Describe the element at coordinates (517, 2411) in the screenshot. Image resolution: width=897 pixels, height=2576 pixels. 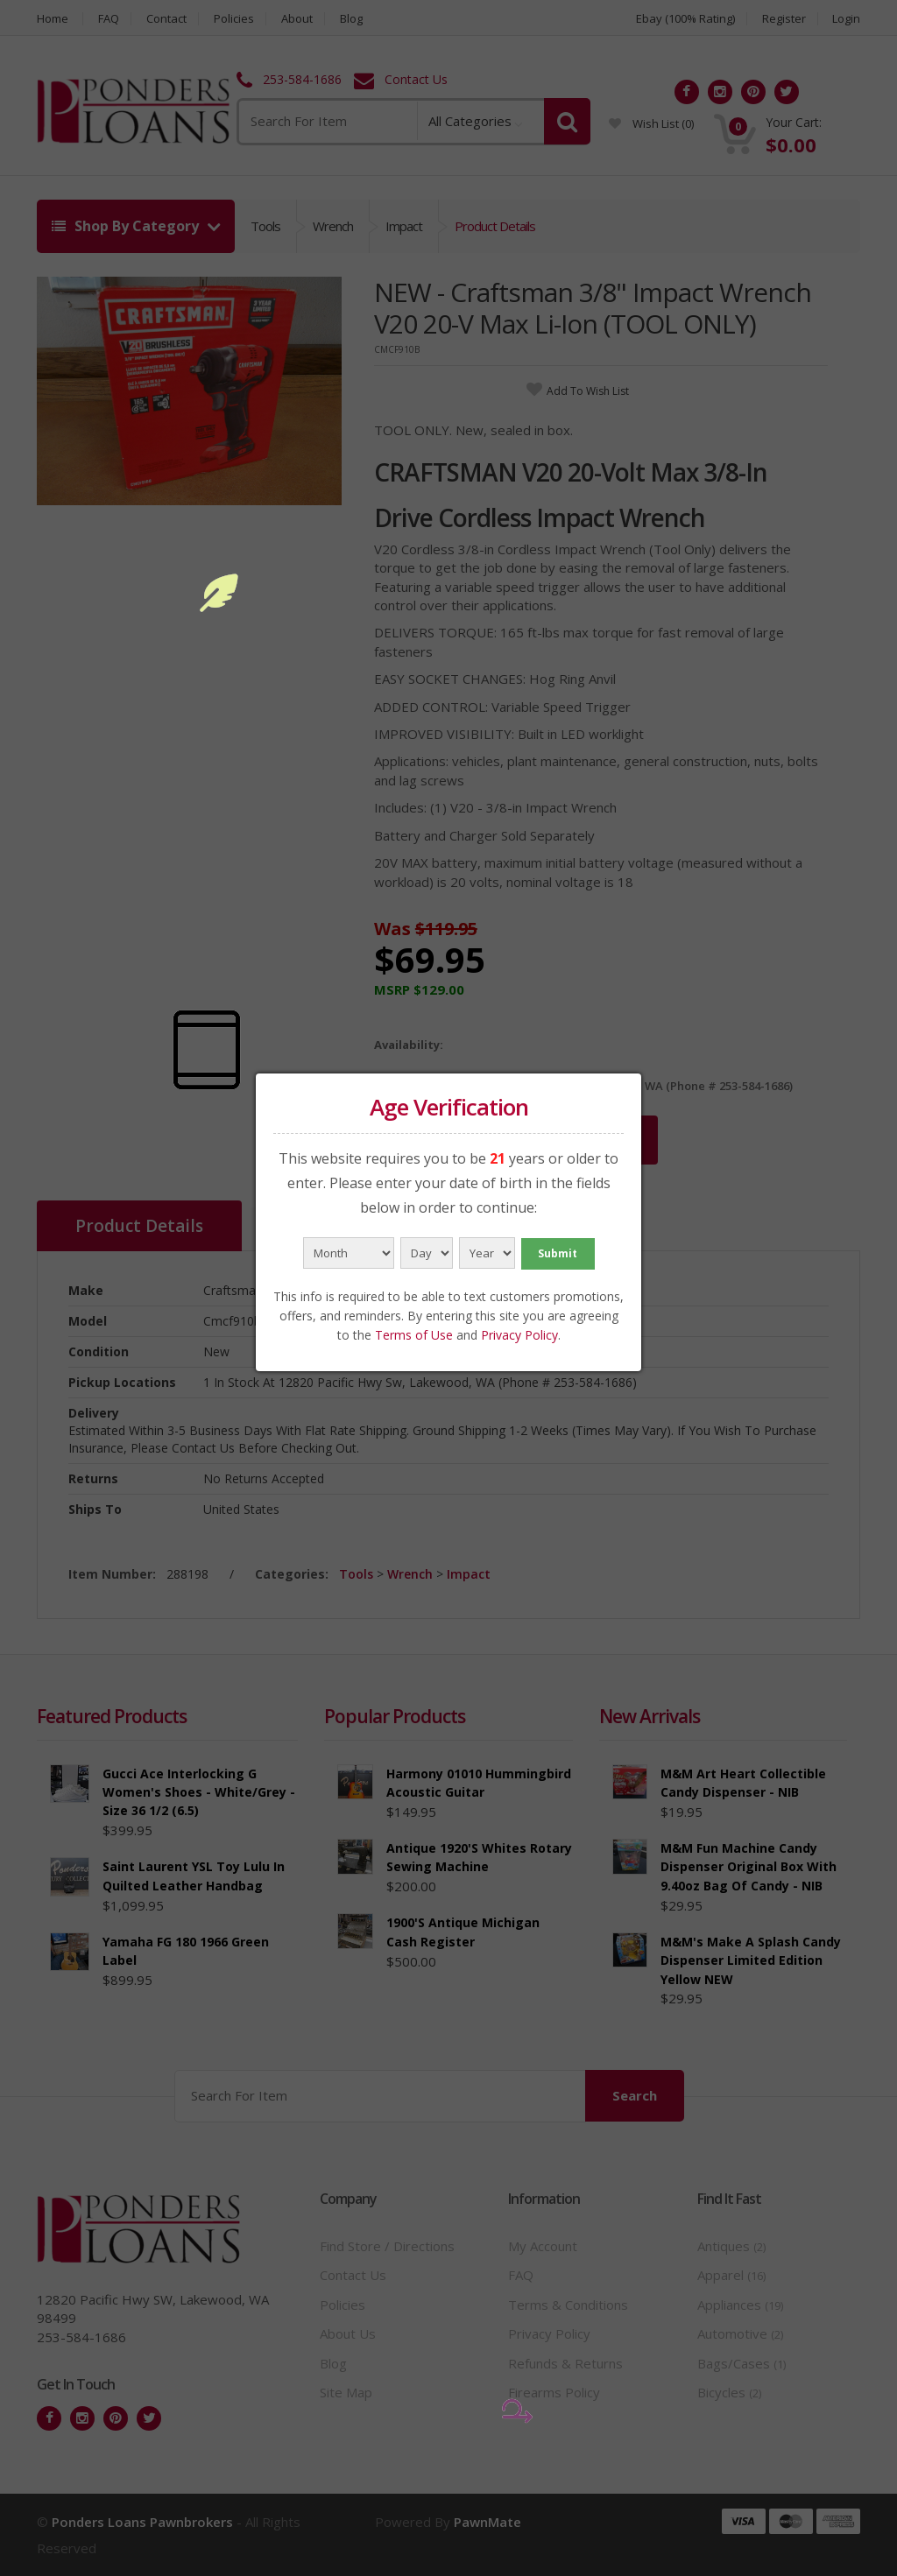
I see `iterate or repeat a process` at that location.